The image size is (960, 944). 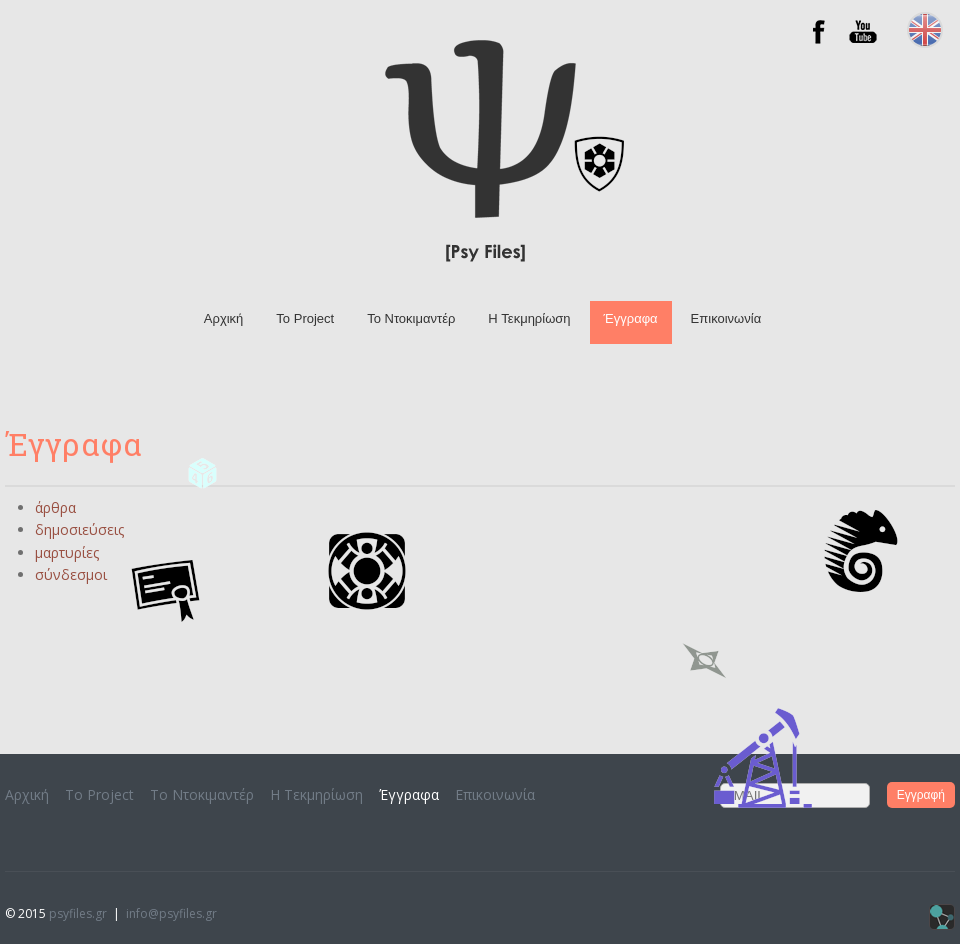 I want to click on view your certificates or achievements, so click(x=165, y=587).